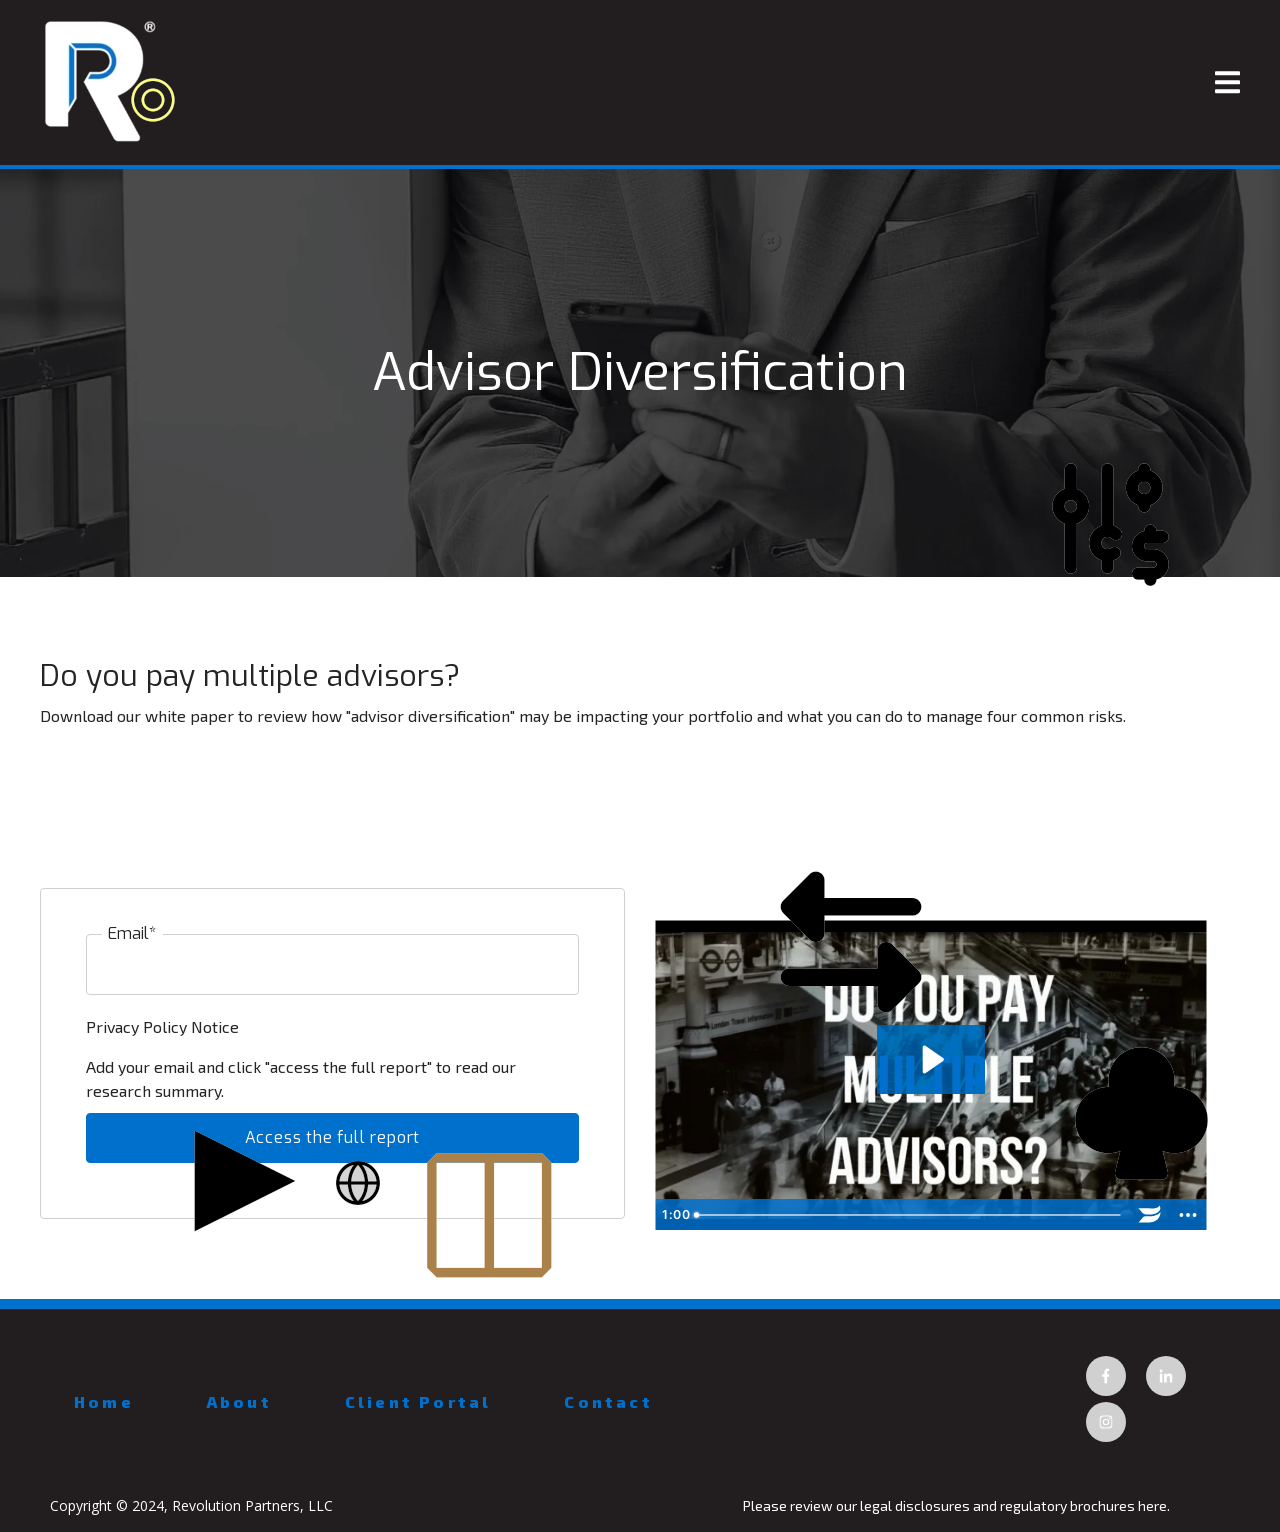  What do you see at coordinates (1107, 518) in the screenshot?
I see `adjust pricing or cost settings` at bounding box center [1107, 518].